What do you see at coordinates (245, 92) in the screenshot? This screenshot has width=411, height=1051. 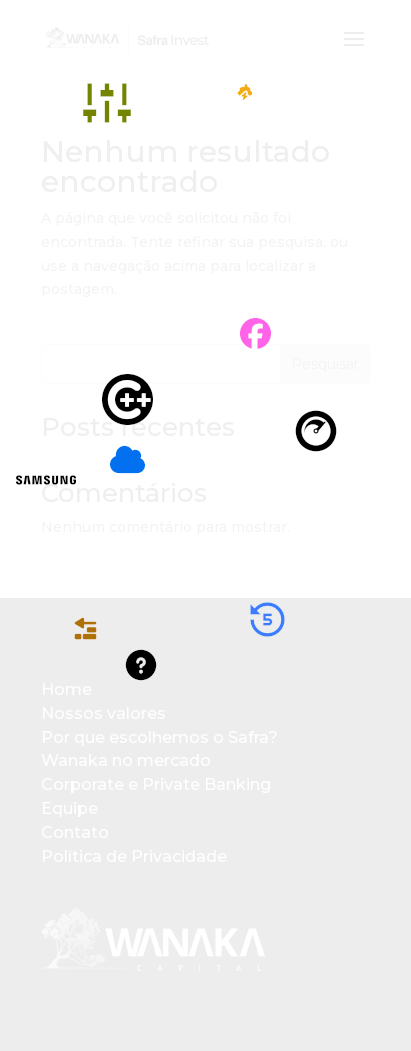 I see `indicates a system error or crash` at bounding box center [245, 92].